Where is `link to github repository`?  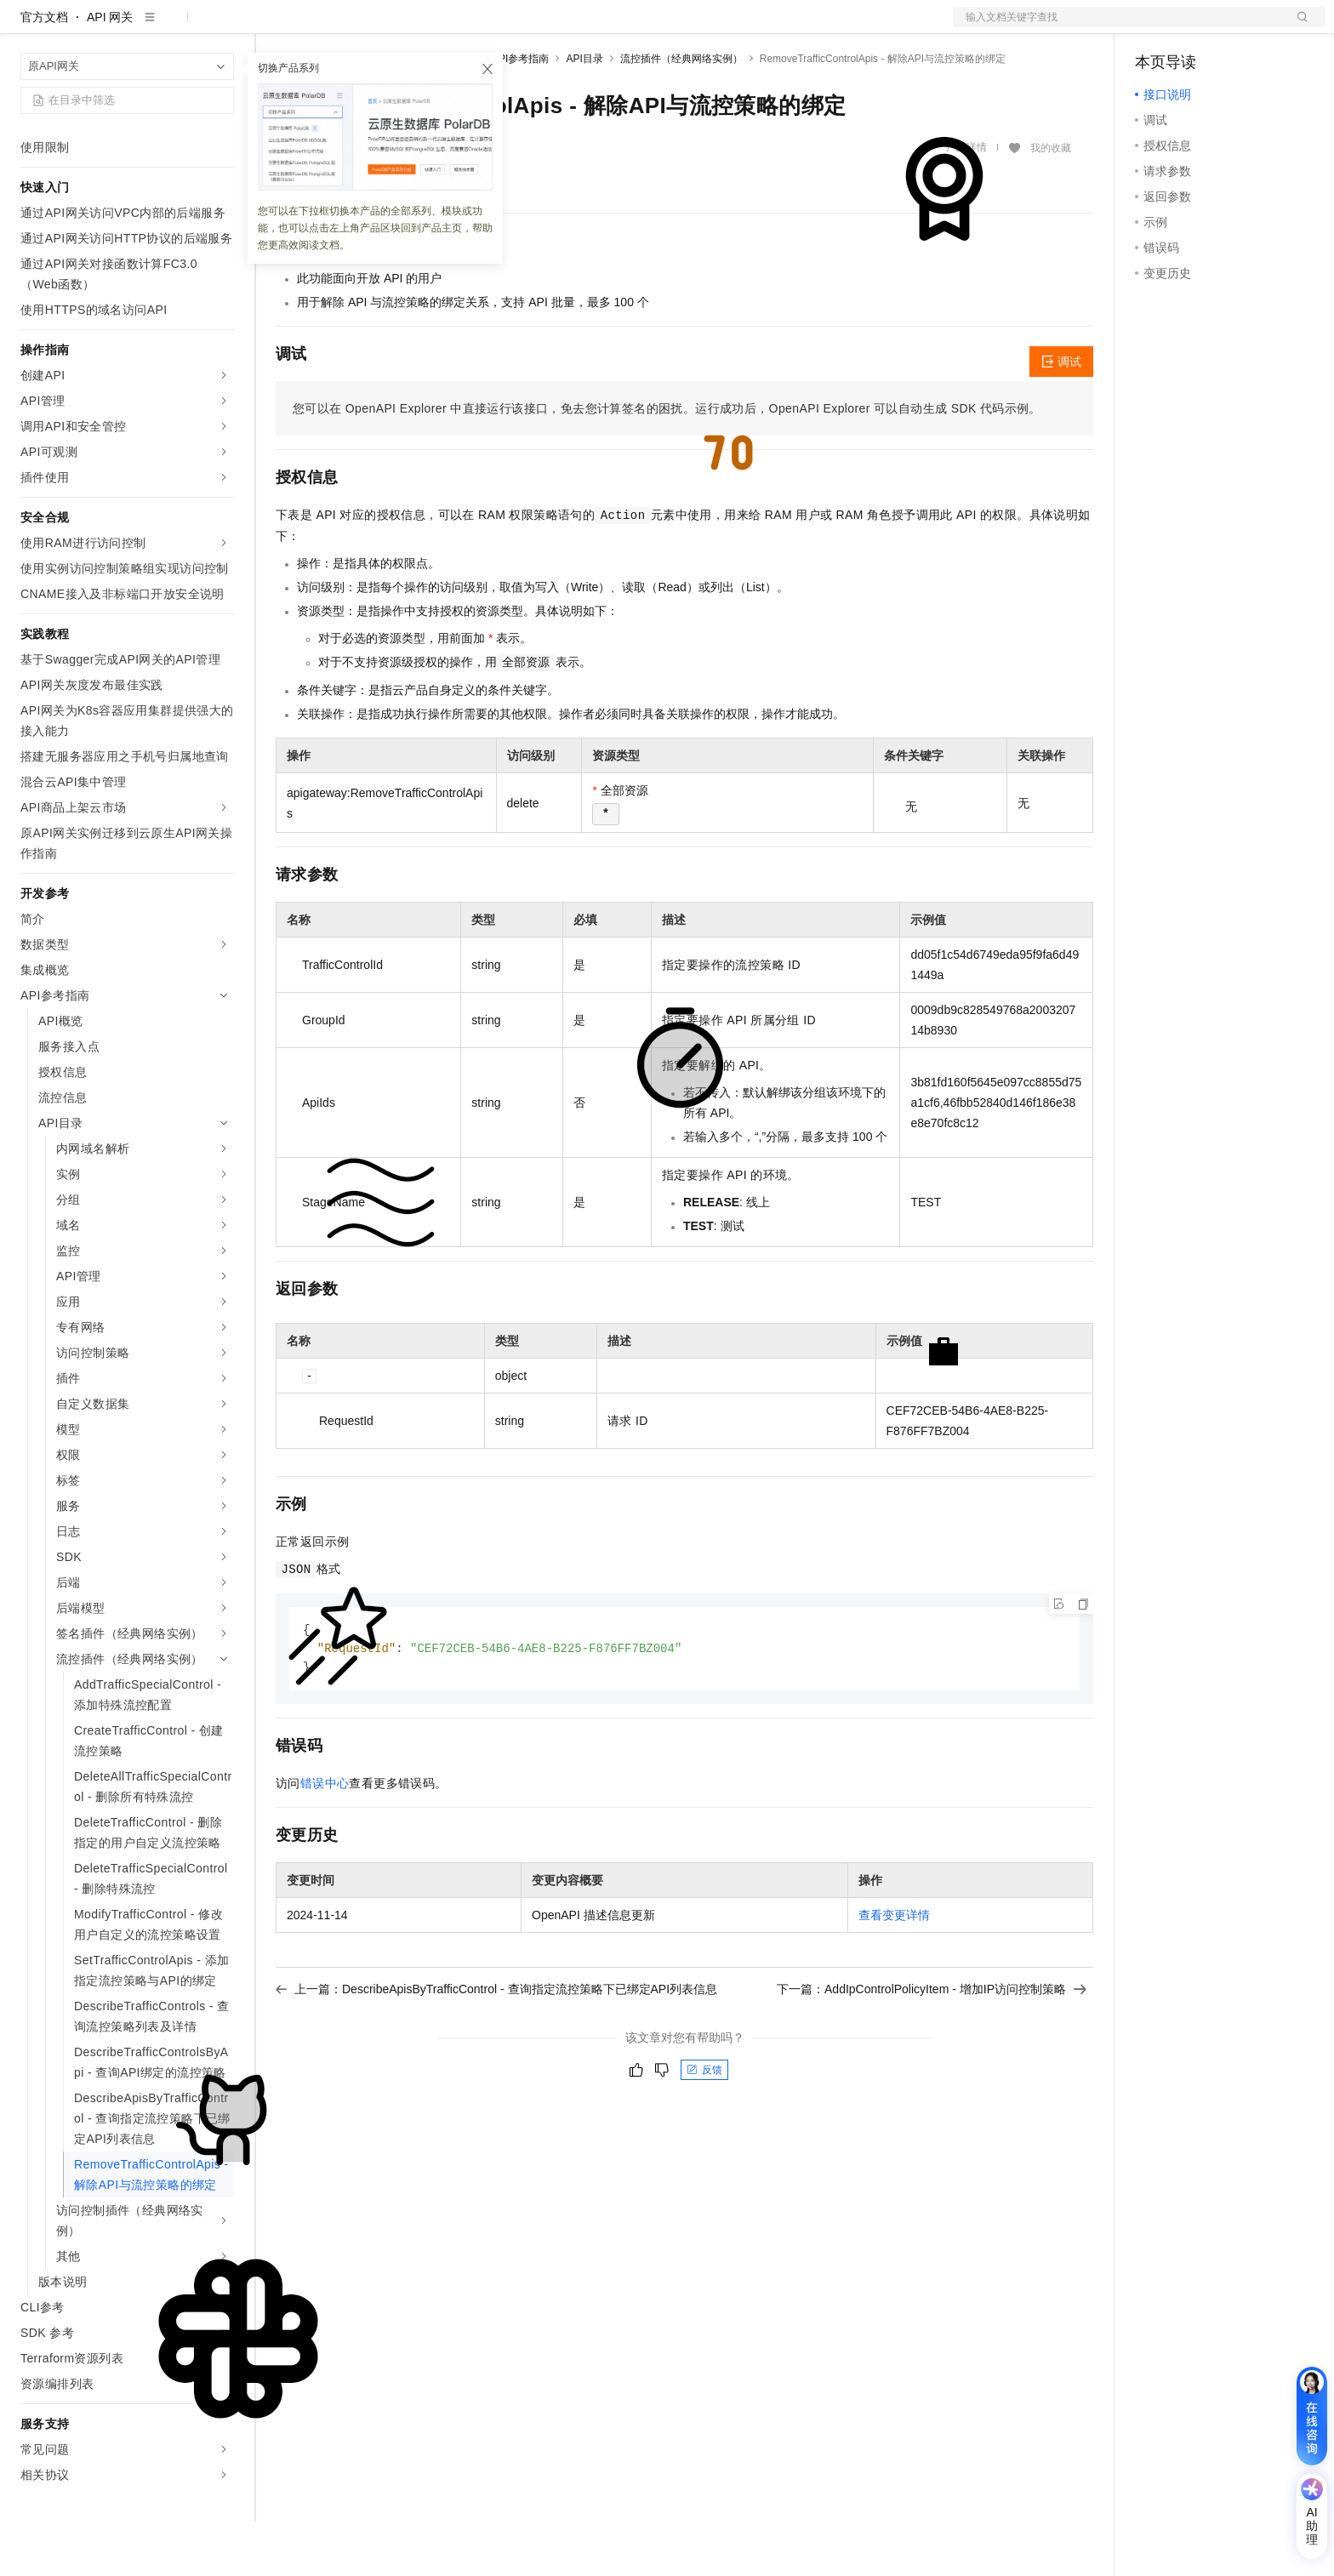
link to github repository is located at coordinates (230, 2118).